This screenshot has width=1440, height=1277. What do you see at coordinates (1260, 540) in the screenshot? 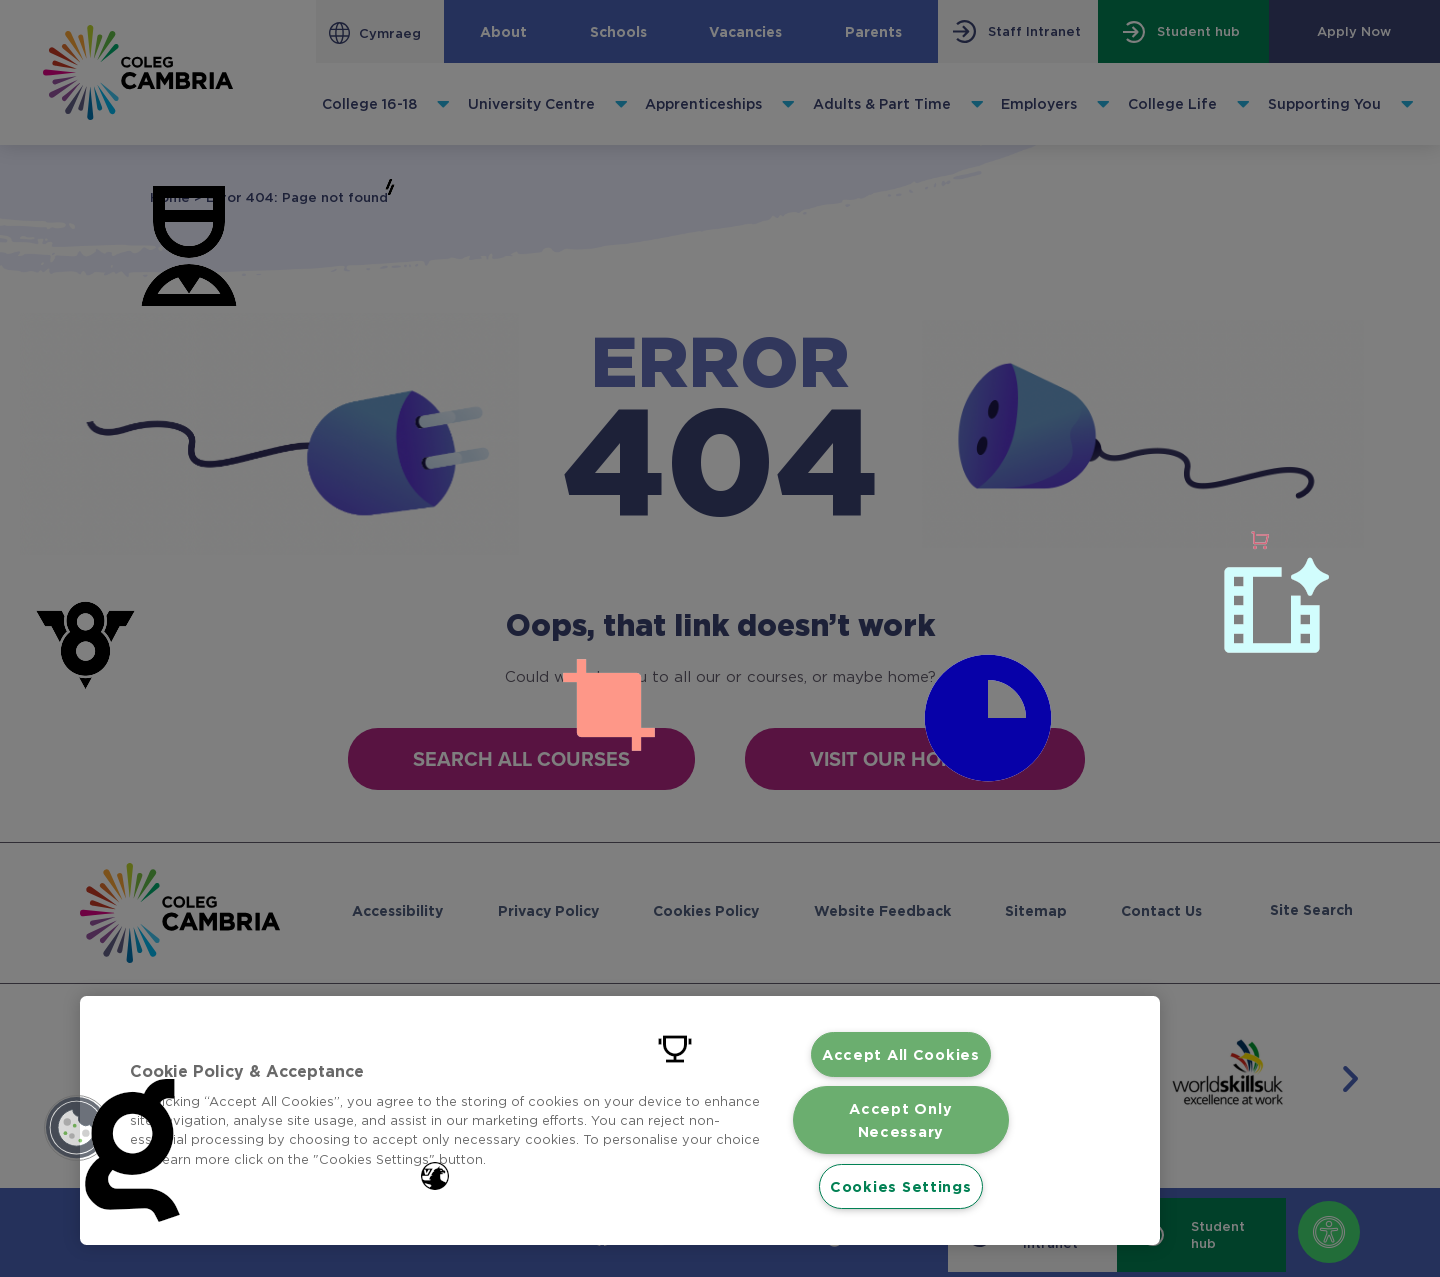
I see `view your shopping cart` at bounding box center [1260, 540].